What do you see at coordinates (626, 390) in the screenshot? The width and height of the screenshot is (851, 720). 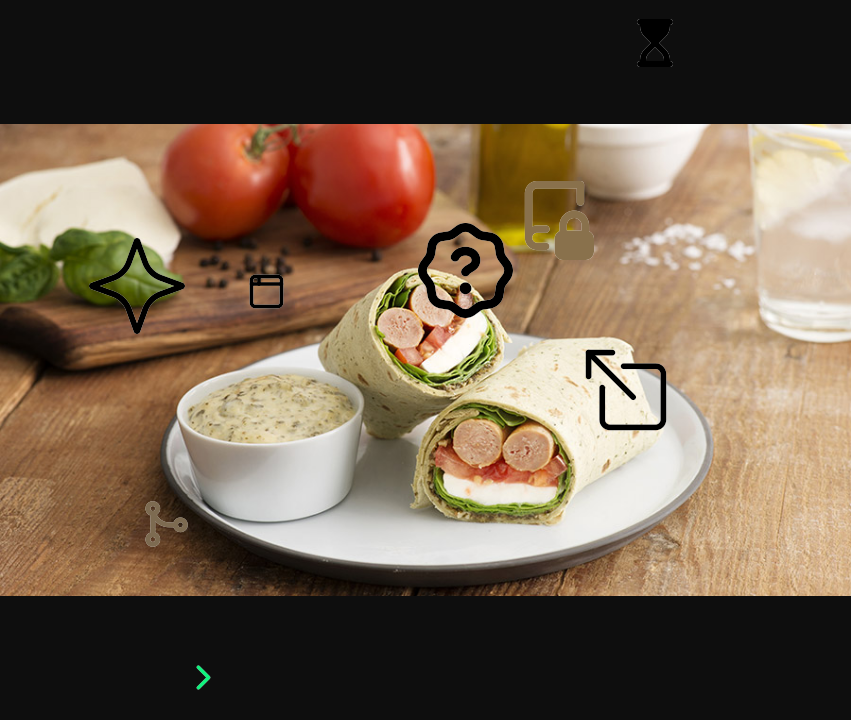 I see `navigate back to previous screen or parent folder` at bounding box center [626, 390].